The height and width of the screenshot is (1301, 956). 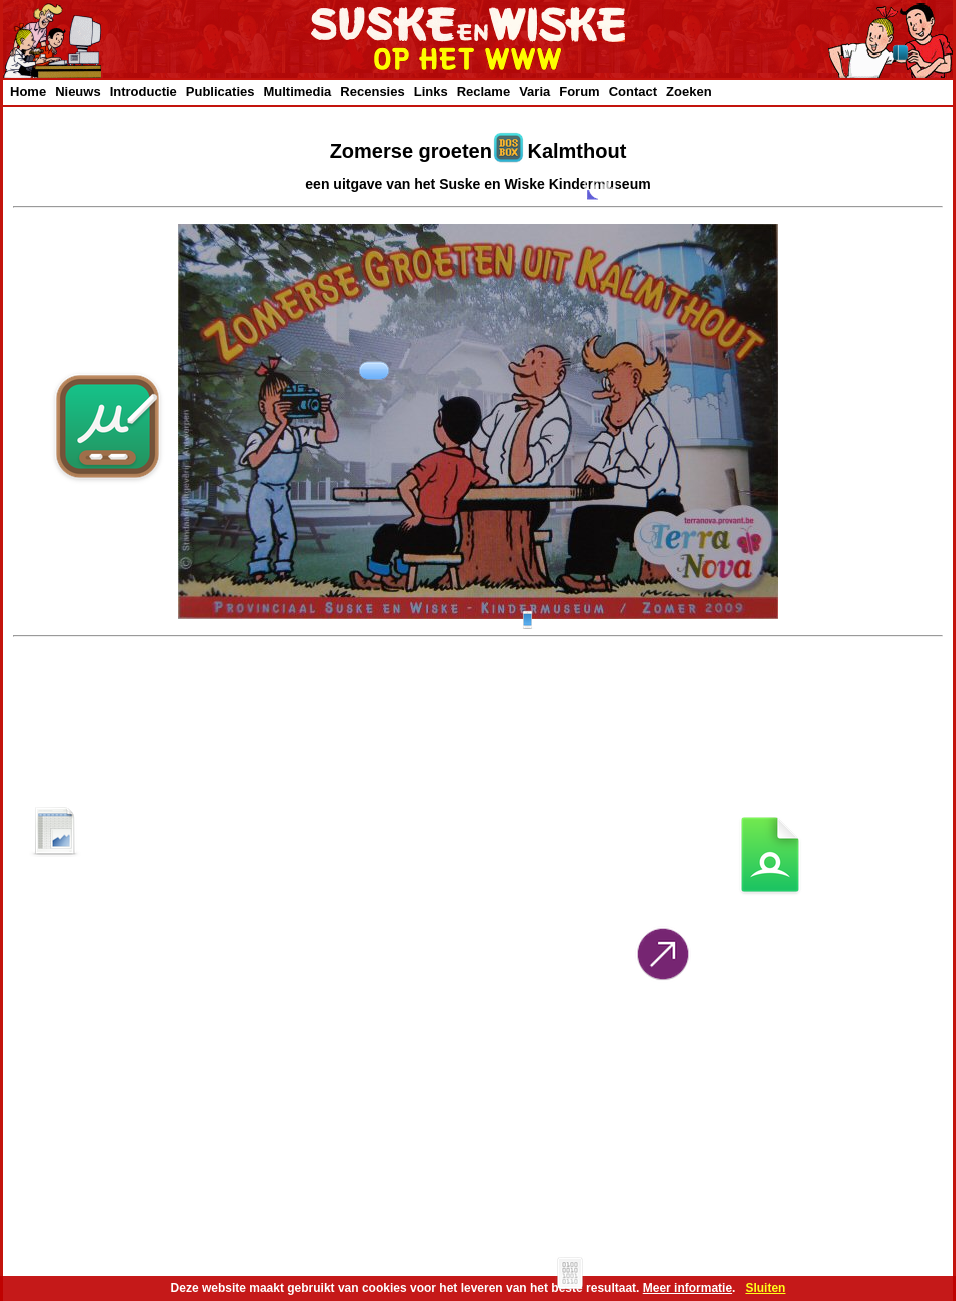 I want to click on launch DOSBox emulator to run classic DOS games and software, so click(x=508, y=147).